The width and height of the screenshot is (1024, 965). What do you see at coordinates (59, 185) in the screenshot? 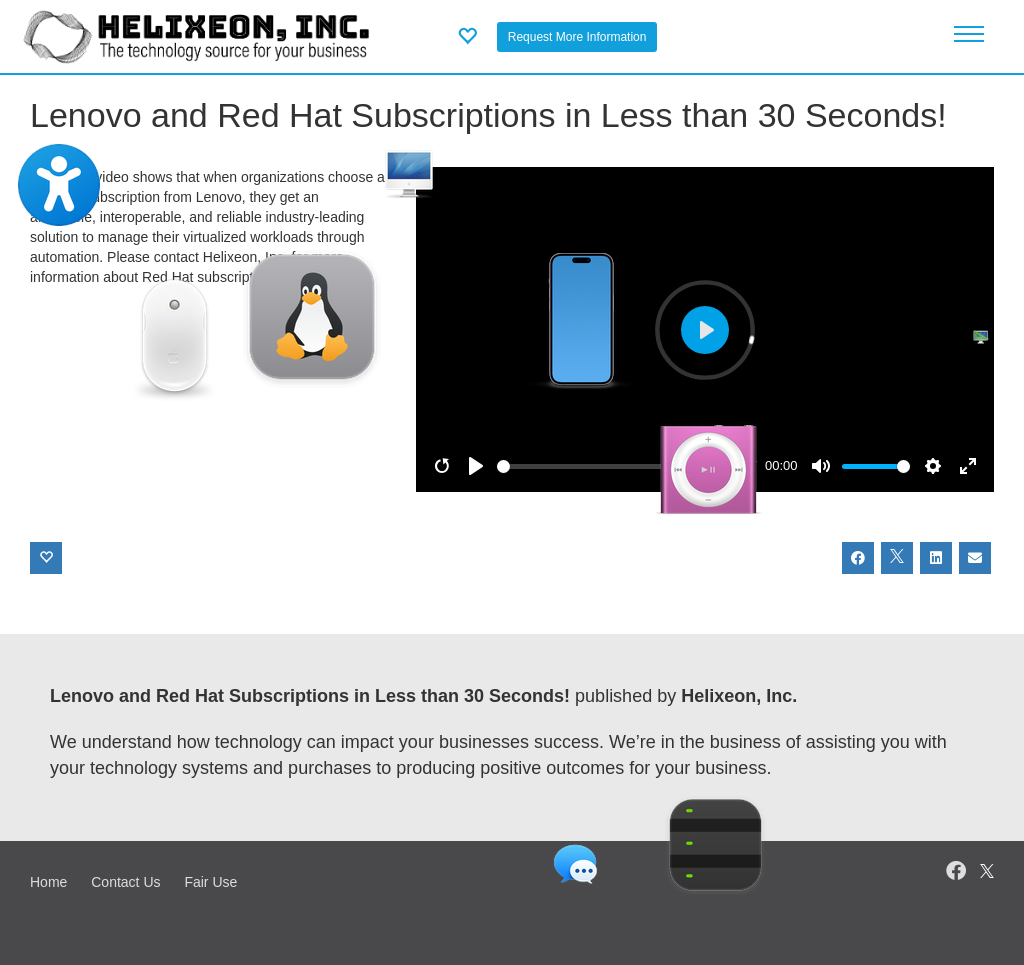
I see `access accessibility settings` at bounding box center [59, 185].